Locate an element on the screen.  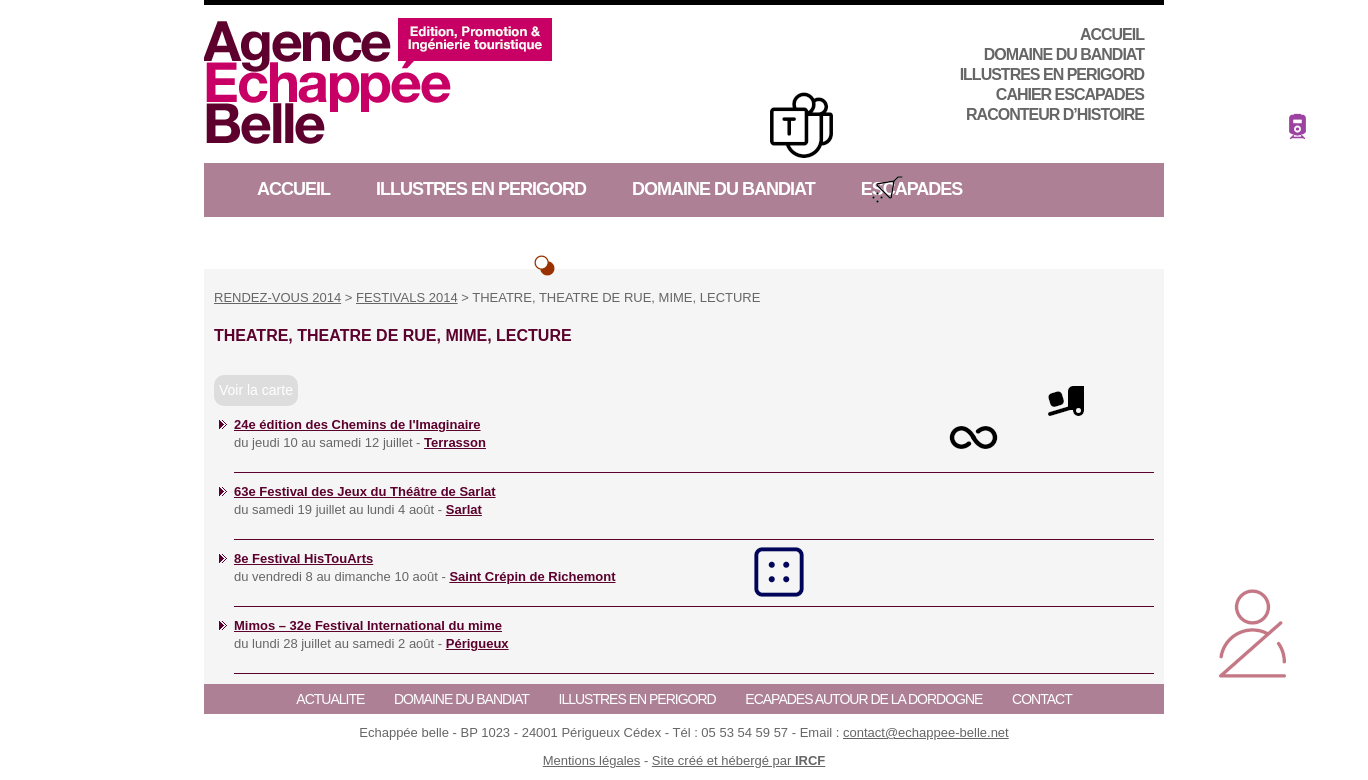
roll or randomize with a value of four is located at coordinates (779, 572).